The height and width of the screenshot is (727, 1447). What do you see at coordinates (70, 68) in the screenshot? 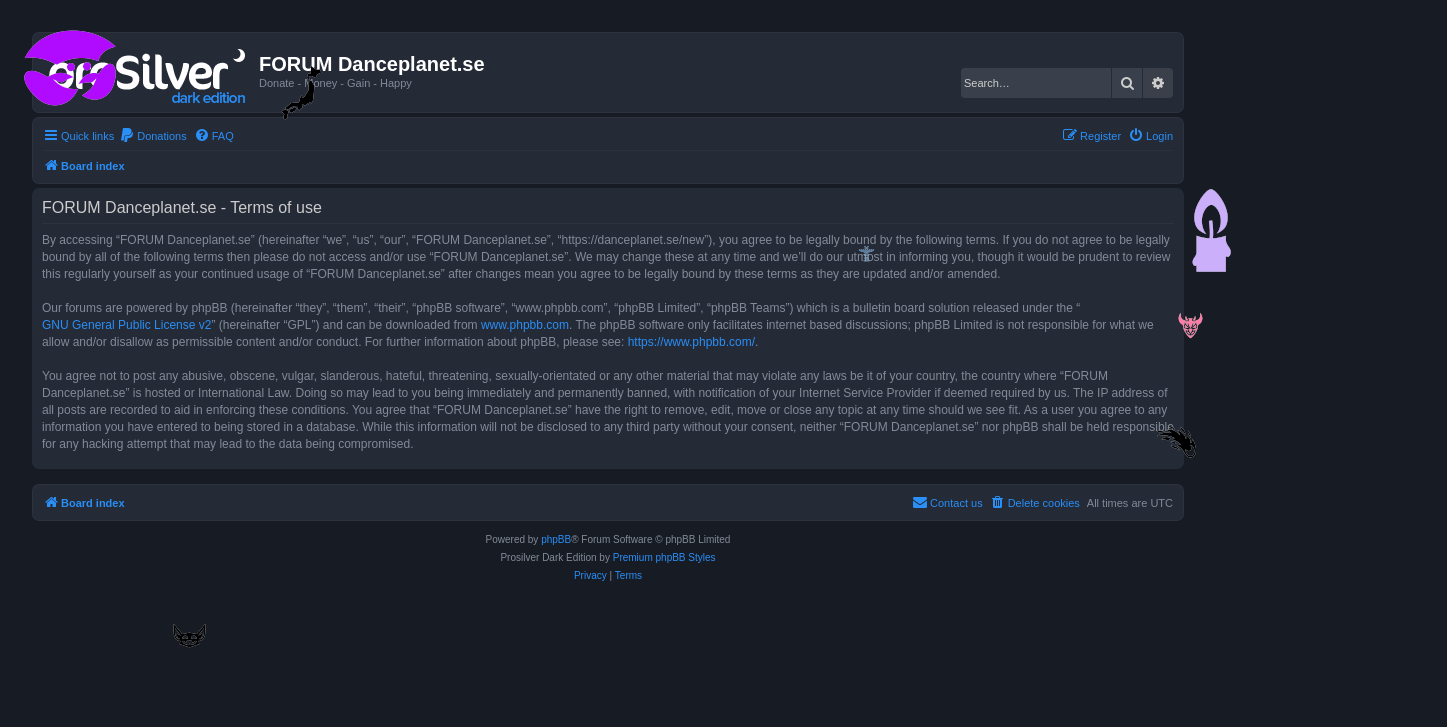
I see `crab character or creature in a game interface` at bounding box center [70, 68].